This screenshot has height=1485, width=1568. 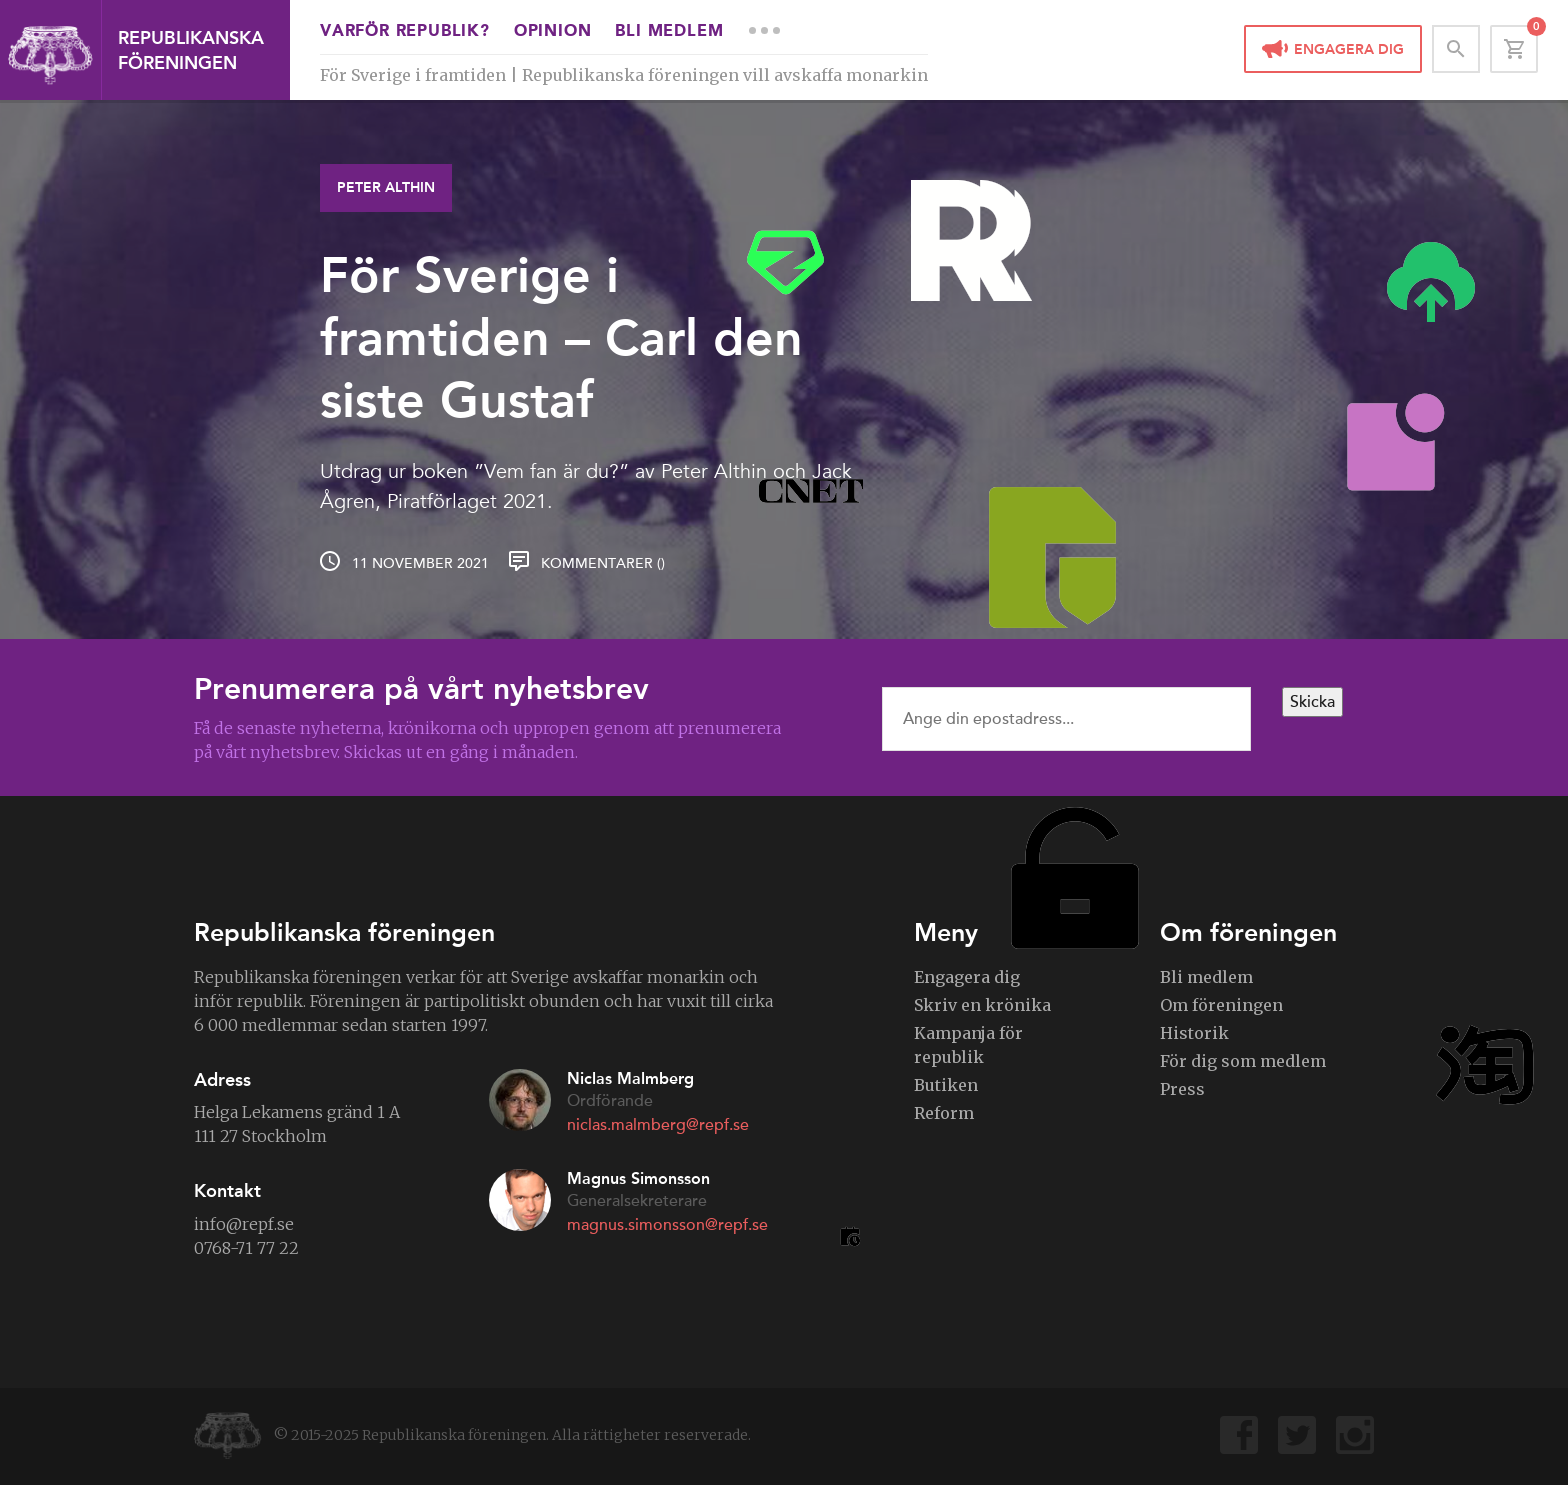 What do you see at coordinates (785, 262) in the screenshot?
I see `zod typescript validation library logo` at bounding box center [785, 262].